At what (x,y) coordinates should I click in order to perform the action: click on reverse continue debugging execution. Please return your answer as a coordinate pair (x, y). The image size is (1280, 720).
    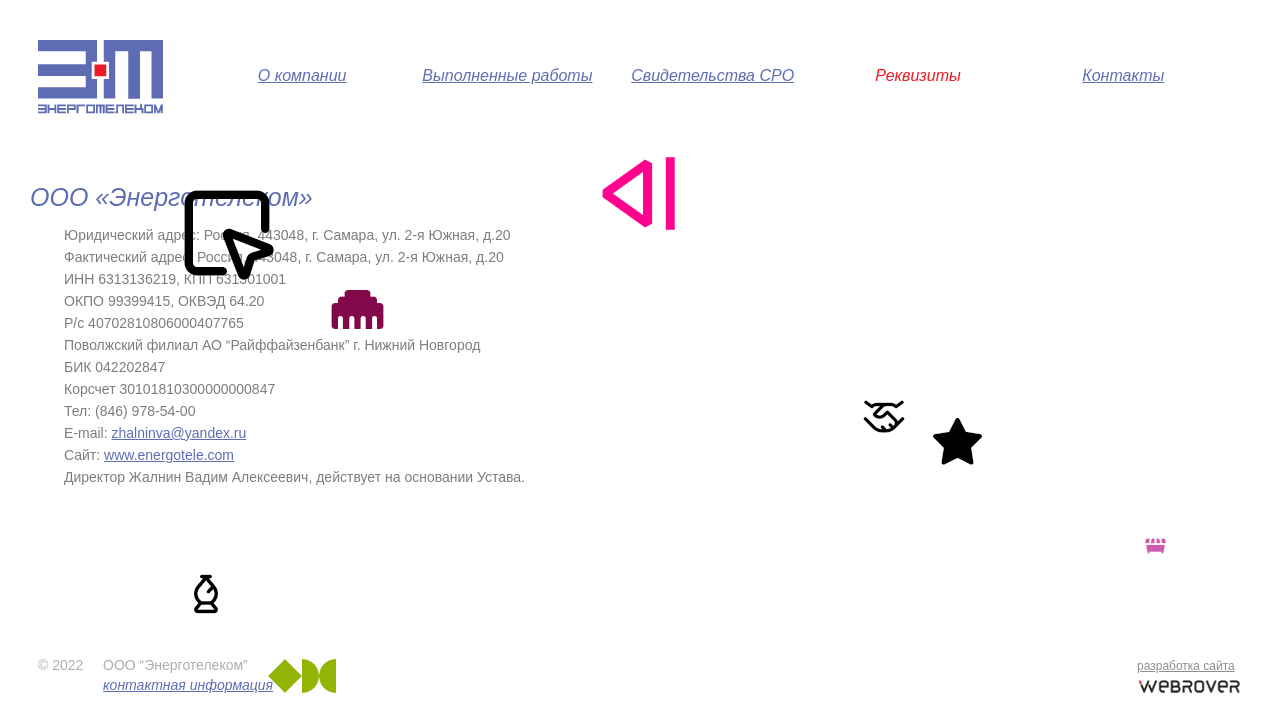
    Looking at the image, I should click on (641, 193).